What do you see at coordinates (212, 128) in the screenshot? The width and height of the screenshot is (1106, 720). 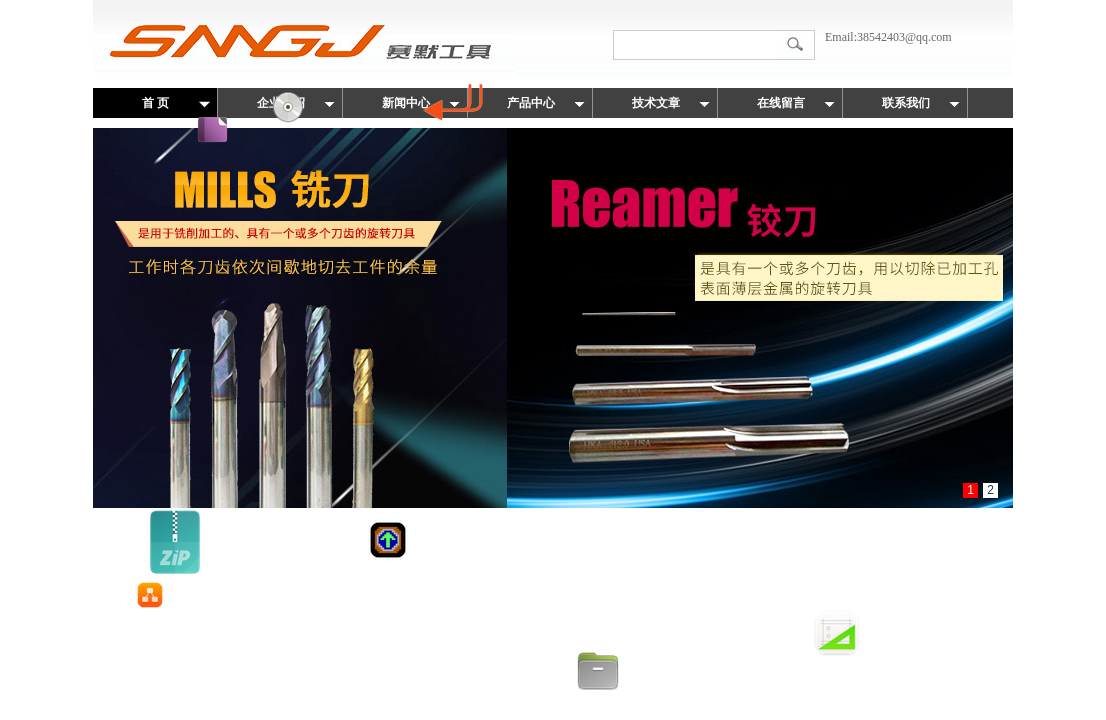 I see `change desktop wallpaper settings` at bounding box center [212, 128].